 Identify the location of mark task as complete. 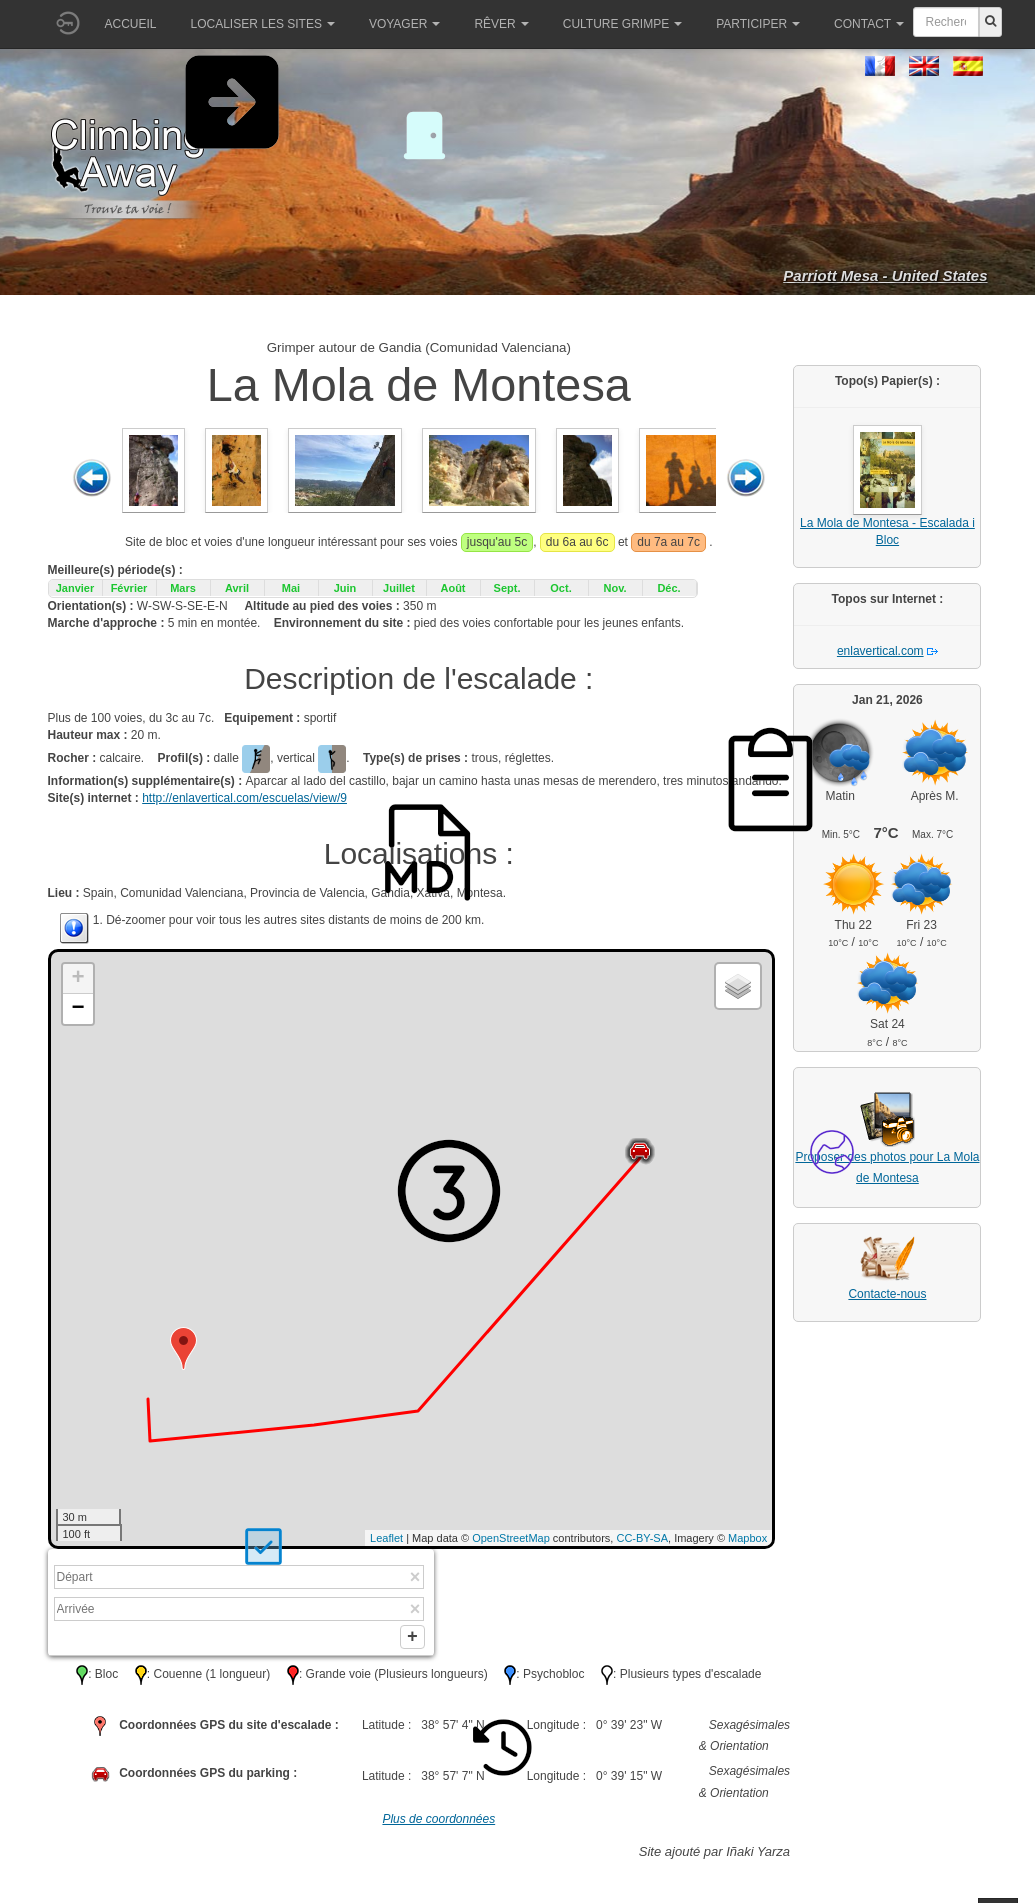
(263, 1546).